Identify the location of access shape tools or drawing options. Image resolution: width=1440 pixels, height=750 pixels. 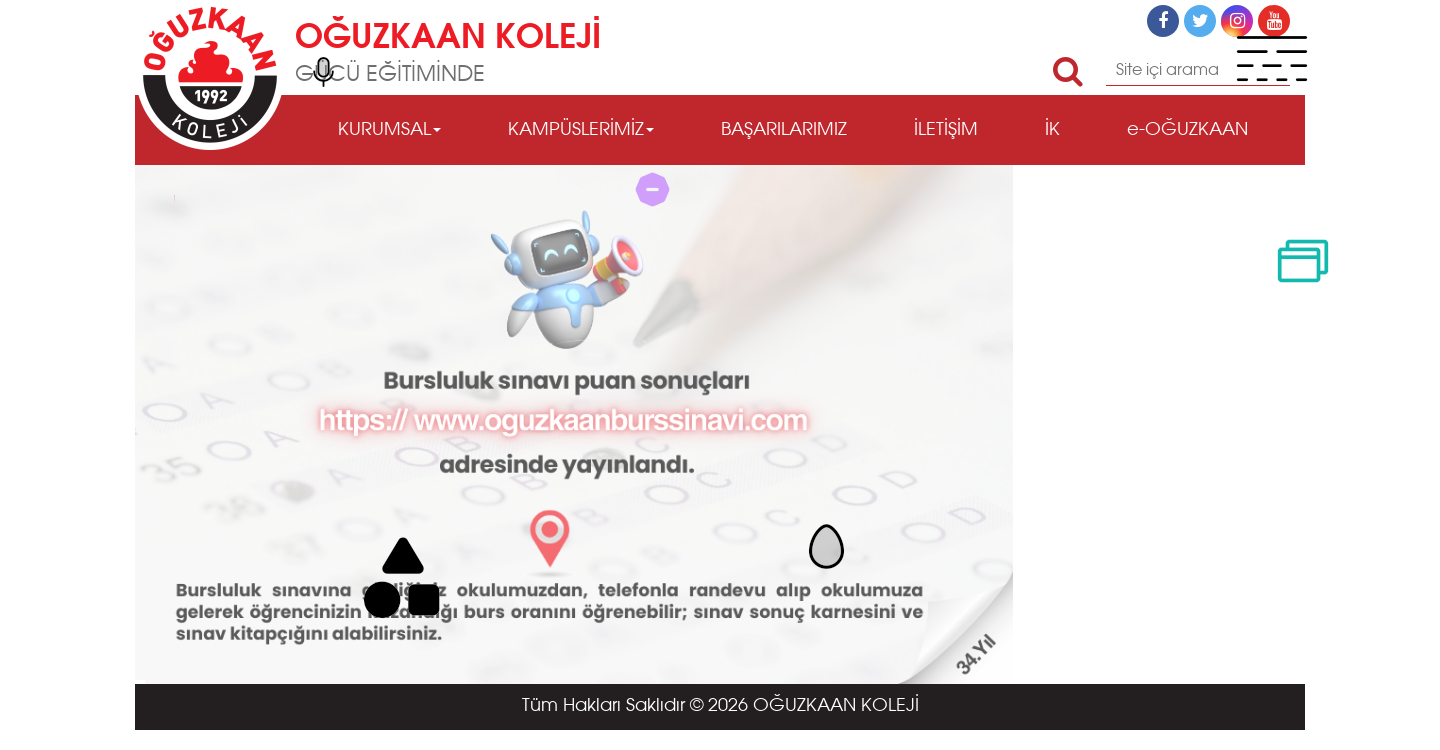
(403, 579).